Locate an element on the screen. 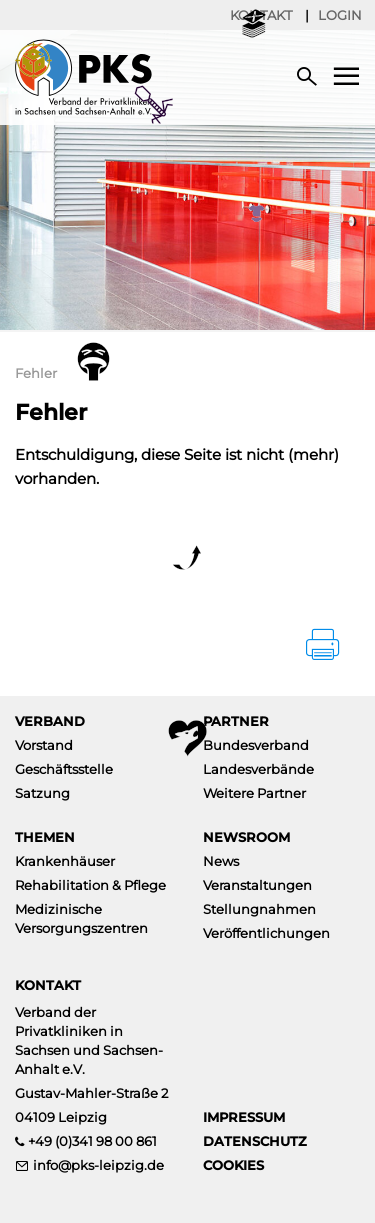 Image resolution: width=375 pixels, height=1223 pixels. indicates nausea or sickness status effect is located at coordinates (93, 361).